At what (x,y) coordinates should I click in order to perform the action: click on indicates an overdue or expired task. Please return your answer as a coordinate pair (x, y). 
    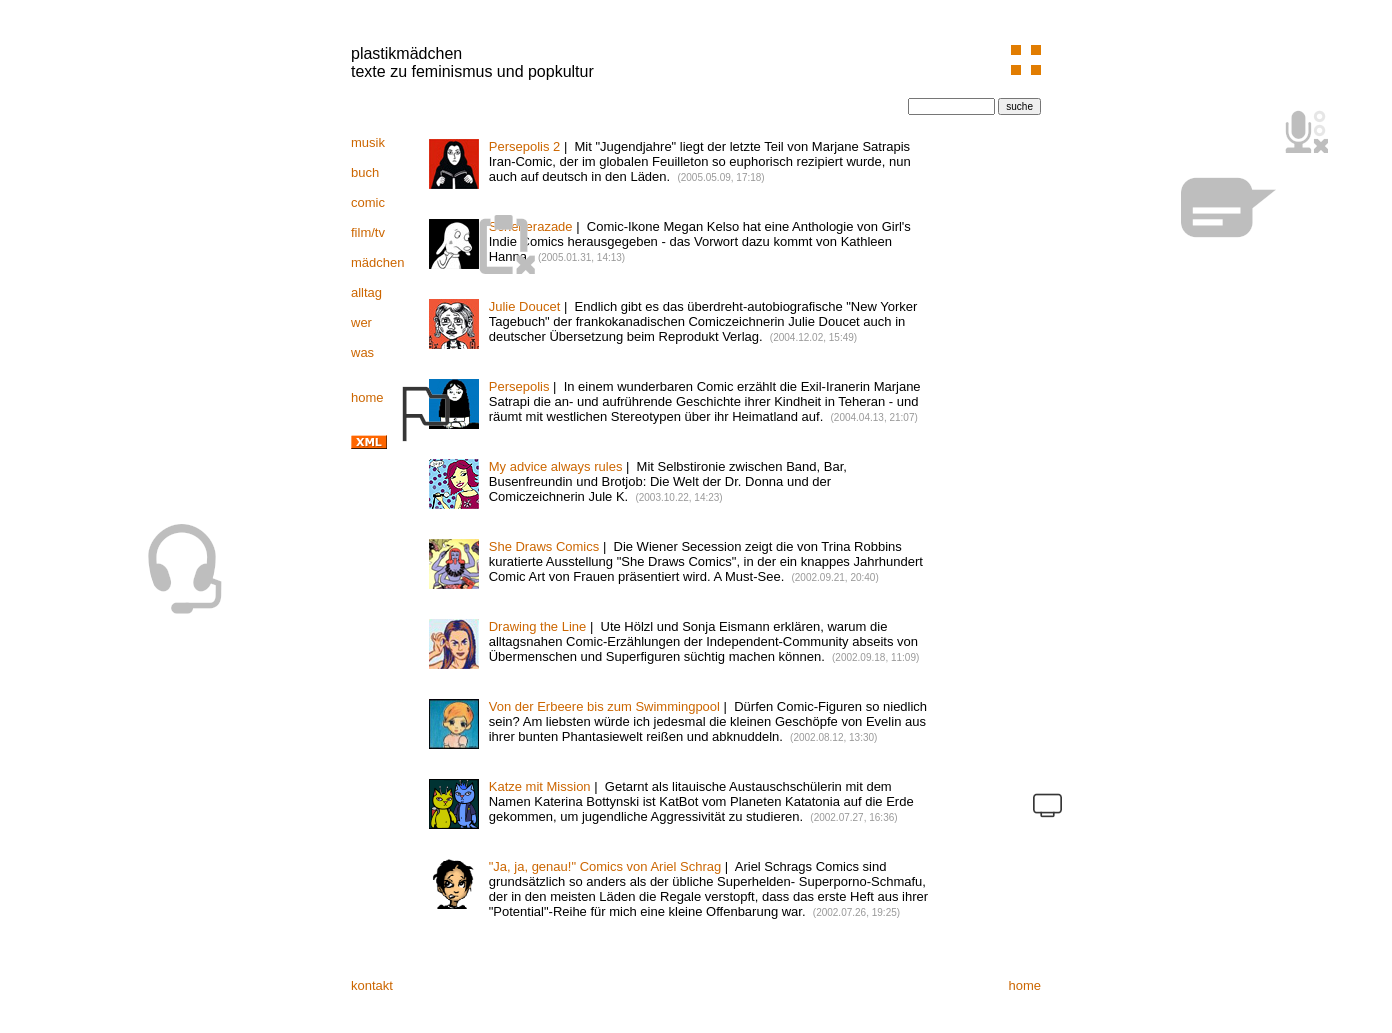
    Looking at the image, I should click on (505, 244).